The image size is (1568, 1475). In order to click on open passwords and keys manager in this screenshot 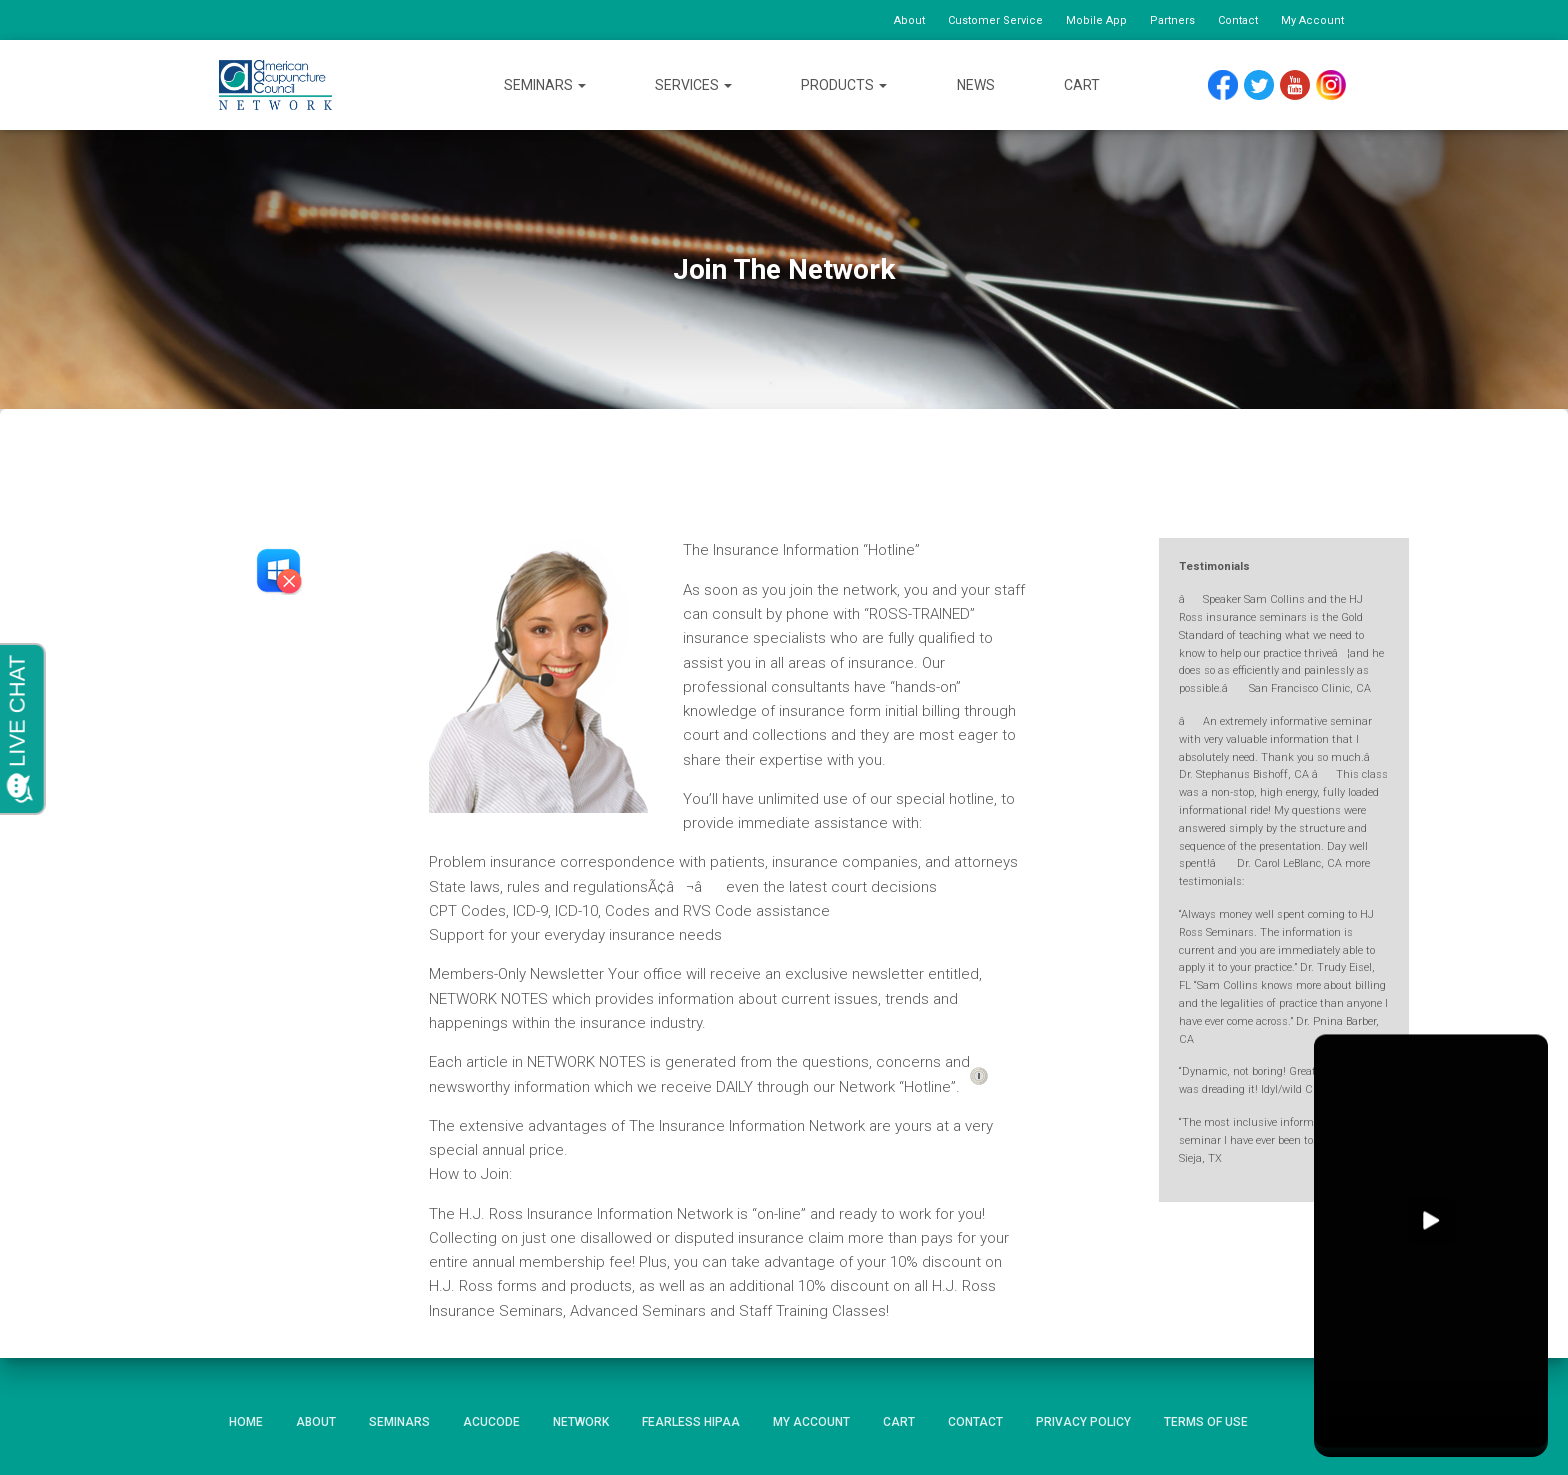, I will do `click(979, 1076)`.